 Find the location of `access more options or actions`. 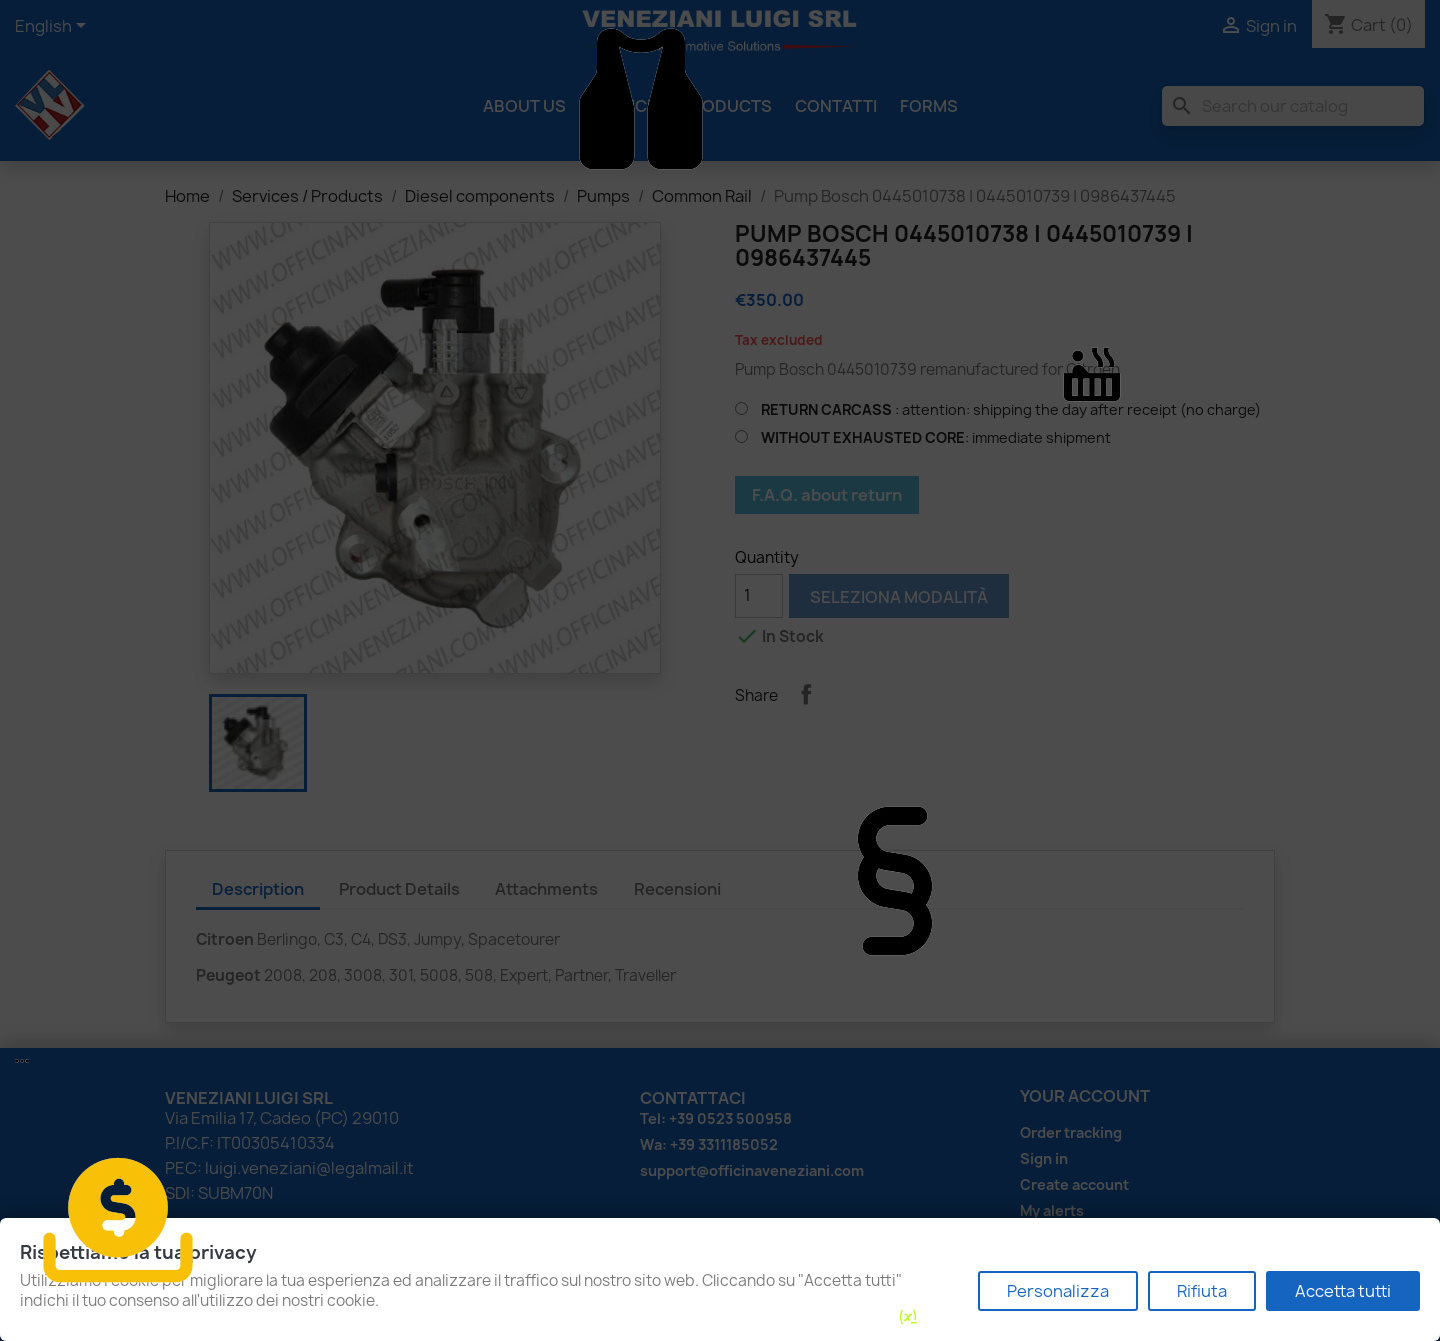

access more options or actions is located at coordinates (22, 1061).